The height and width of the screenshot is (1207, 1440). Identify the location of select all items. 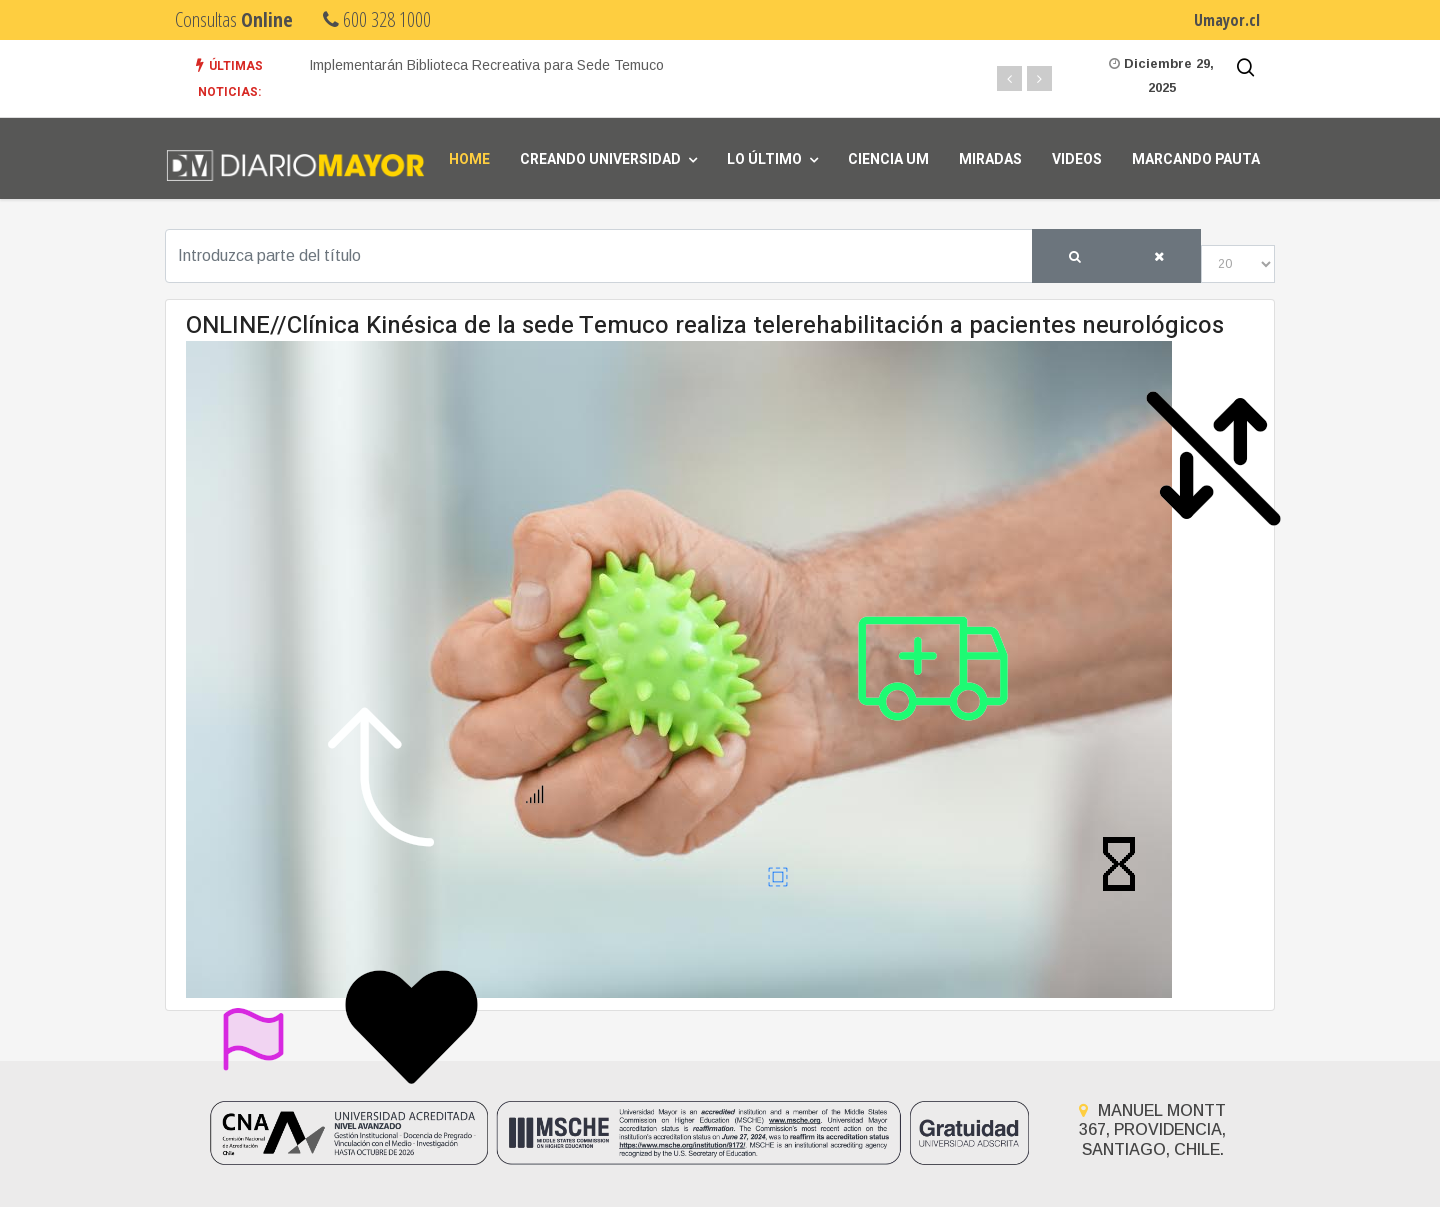
(778, 877).